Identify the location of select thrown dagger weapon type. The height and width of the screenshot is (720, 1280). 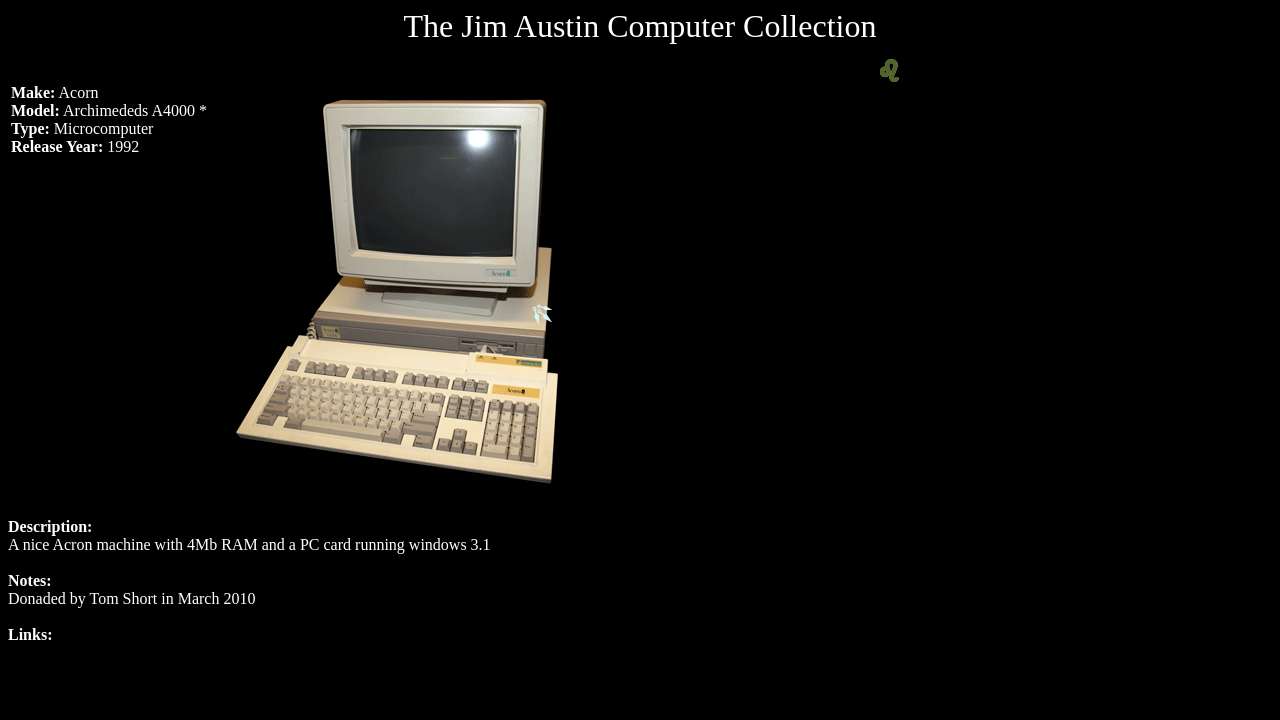
(542, 314).